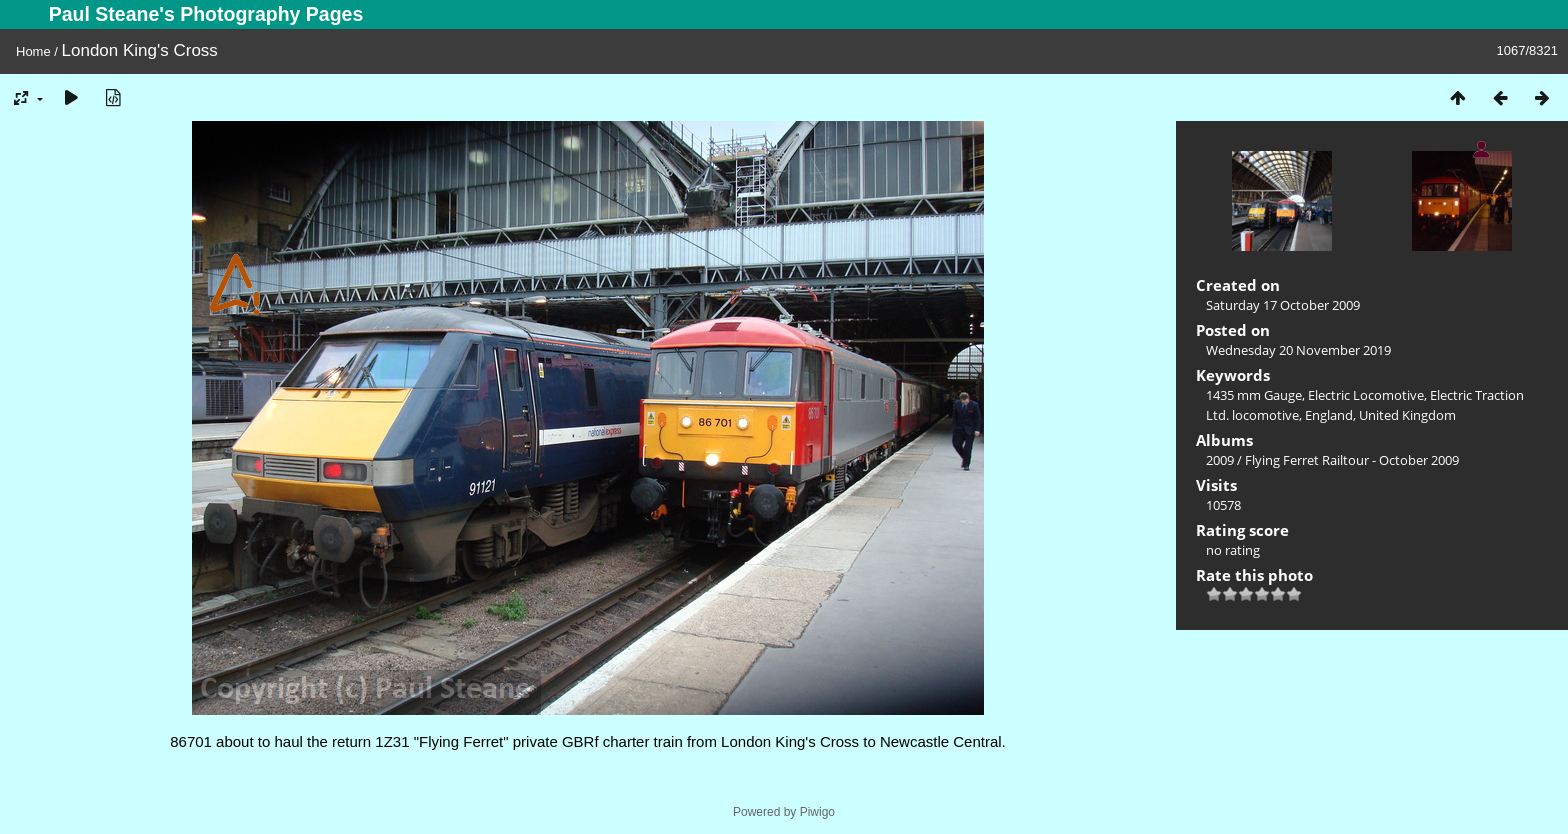 The height and width of the screenshot is (834, 1568). What do you see at coordinates (236, 283) in the screenshot?
I see `navigation error or route issue detected` at bounding box center [236, 283].